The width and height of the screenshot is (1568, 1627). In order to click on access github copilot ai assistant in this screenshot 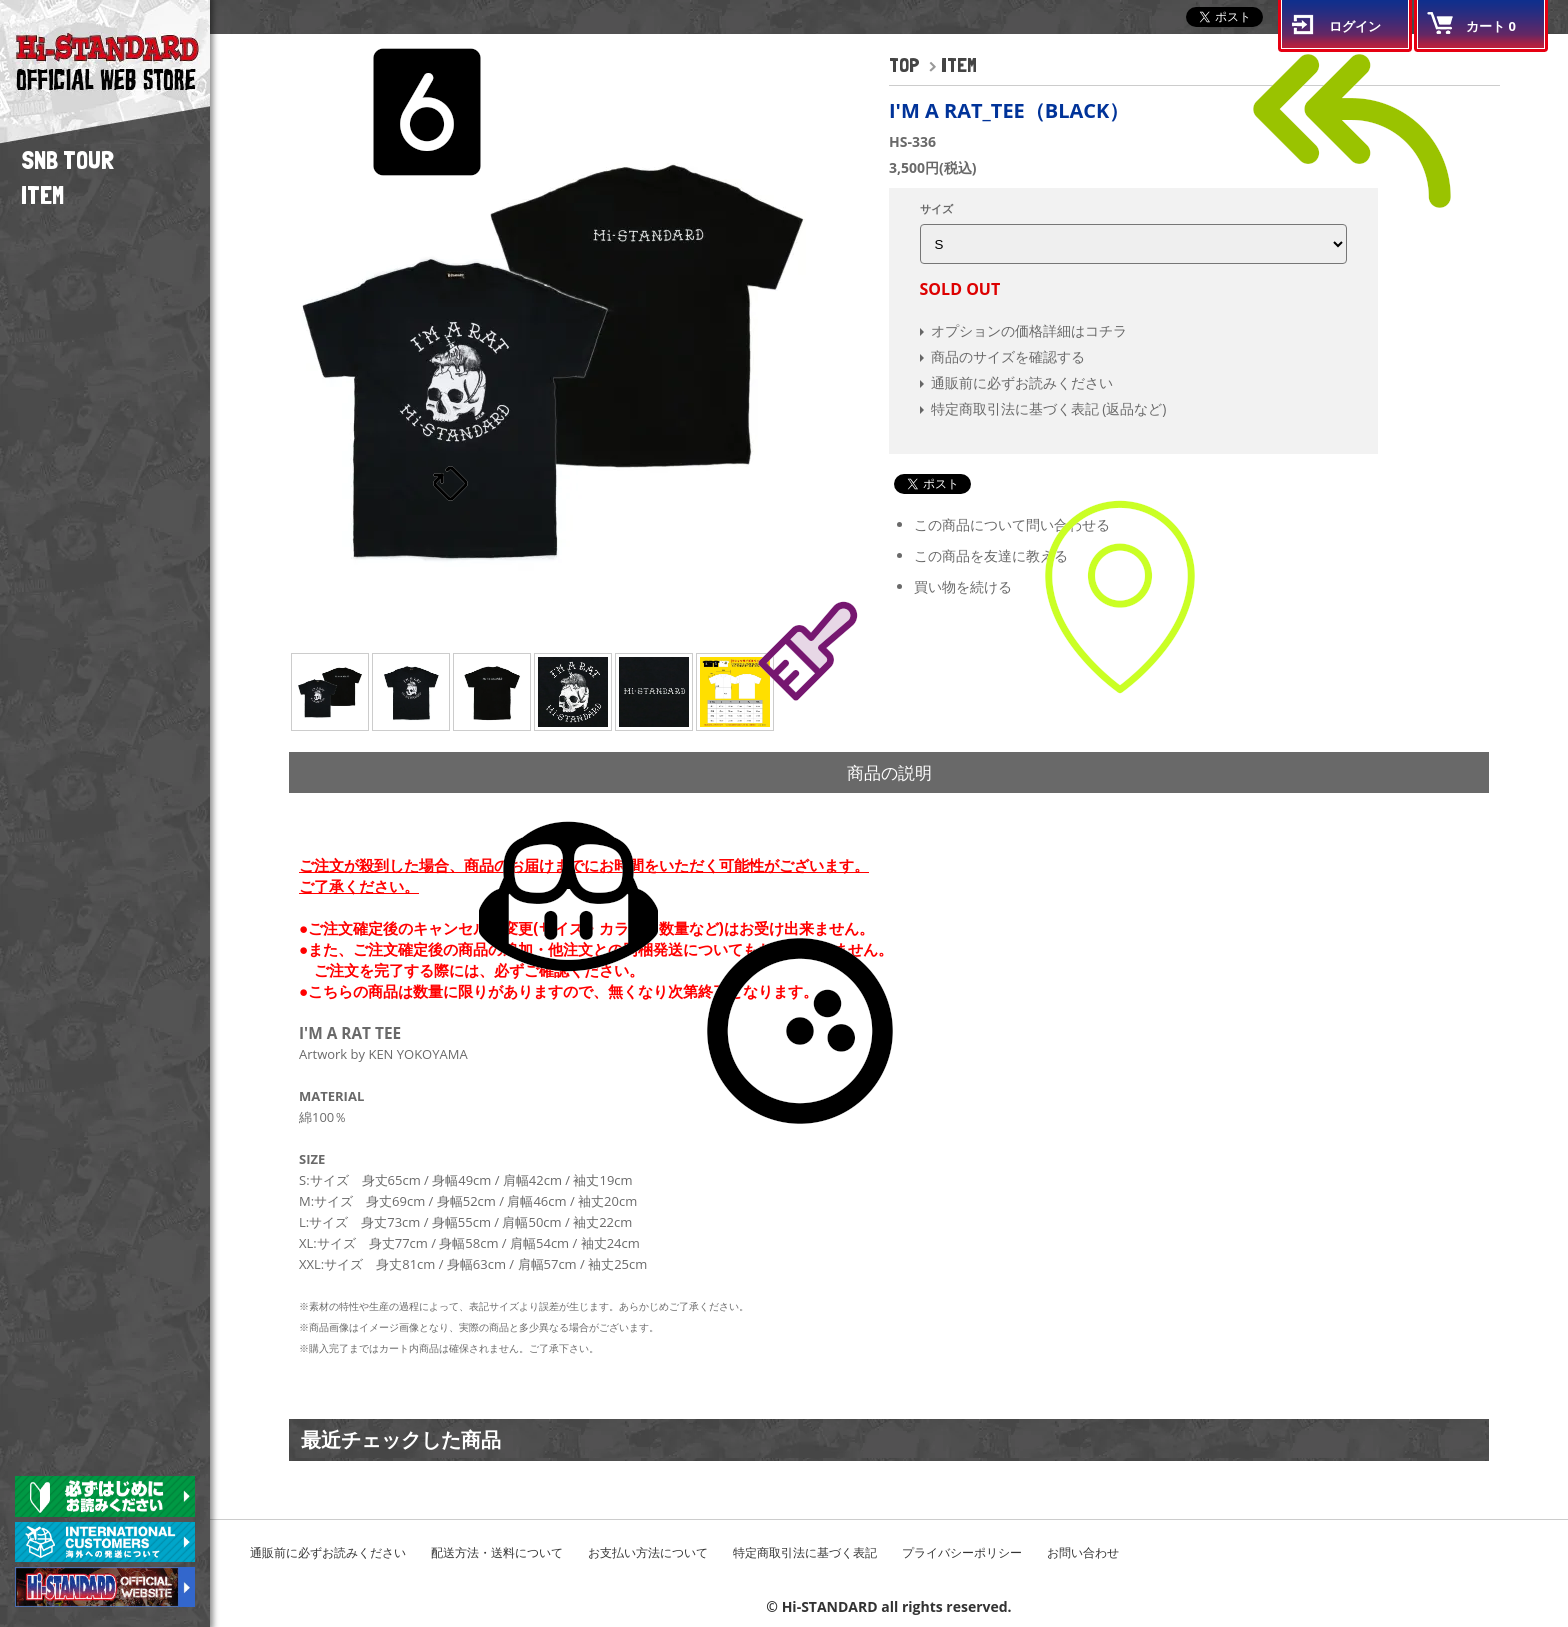, I will do `click(568, 896)`.